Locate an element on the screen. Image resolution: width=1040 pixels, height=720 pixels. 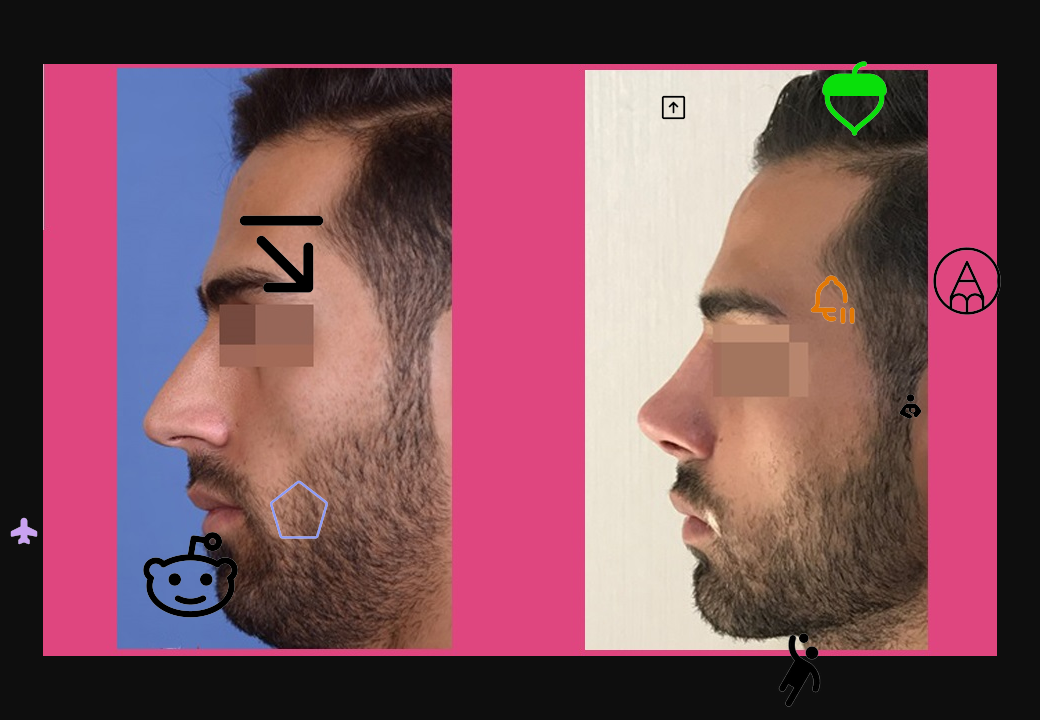
upload a file or content is located at coordinates (673, 107).